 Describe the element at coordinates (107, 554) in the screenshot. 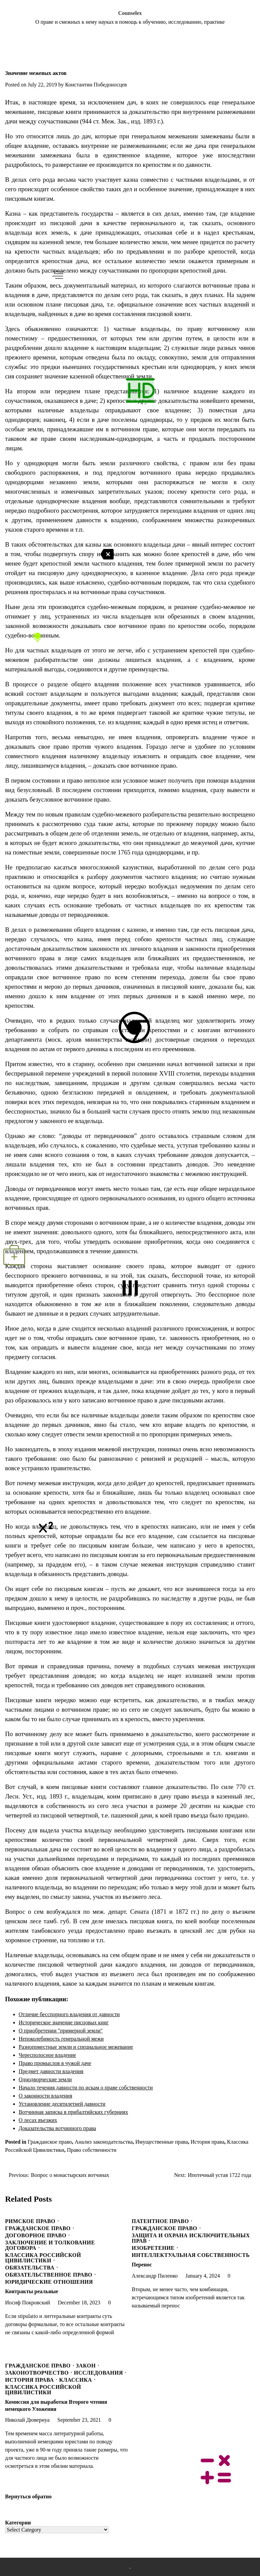

I see `delete the previous character` at that location.